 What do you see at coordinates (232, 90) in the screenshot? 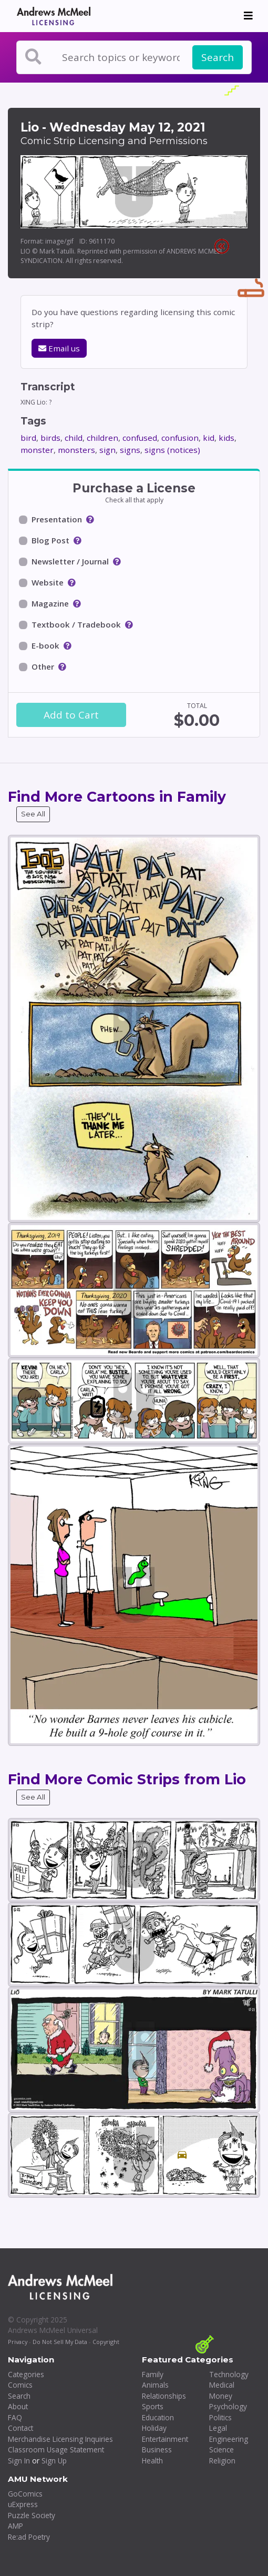
I see `navigate to stairs or level changes` at bounding box center [232, 90].